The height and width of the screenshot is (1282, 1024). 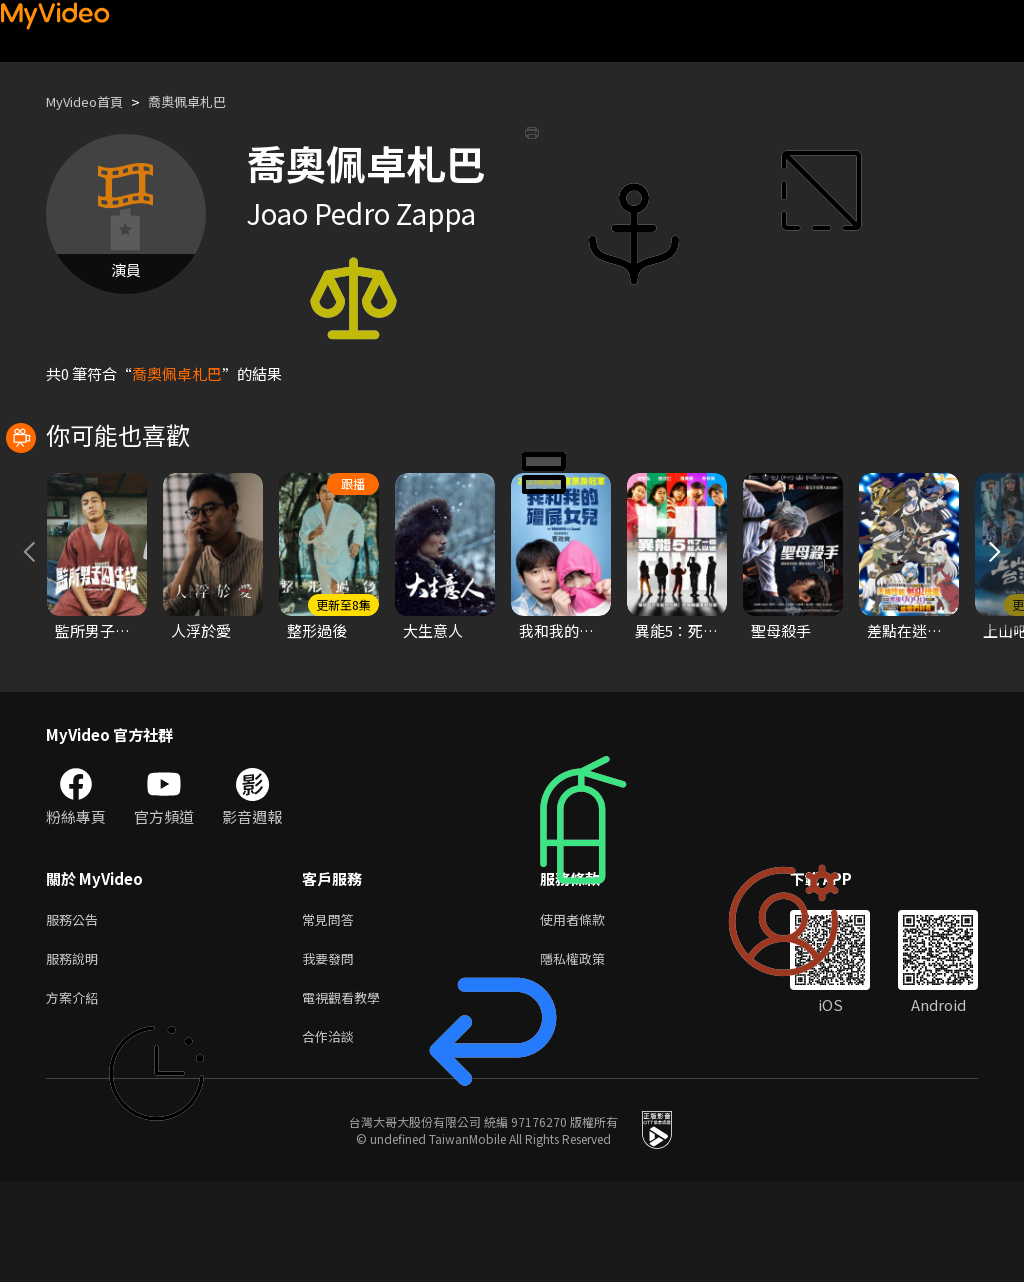 I want to click on access user profile settings, so click(x=783, y=921).